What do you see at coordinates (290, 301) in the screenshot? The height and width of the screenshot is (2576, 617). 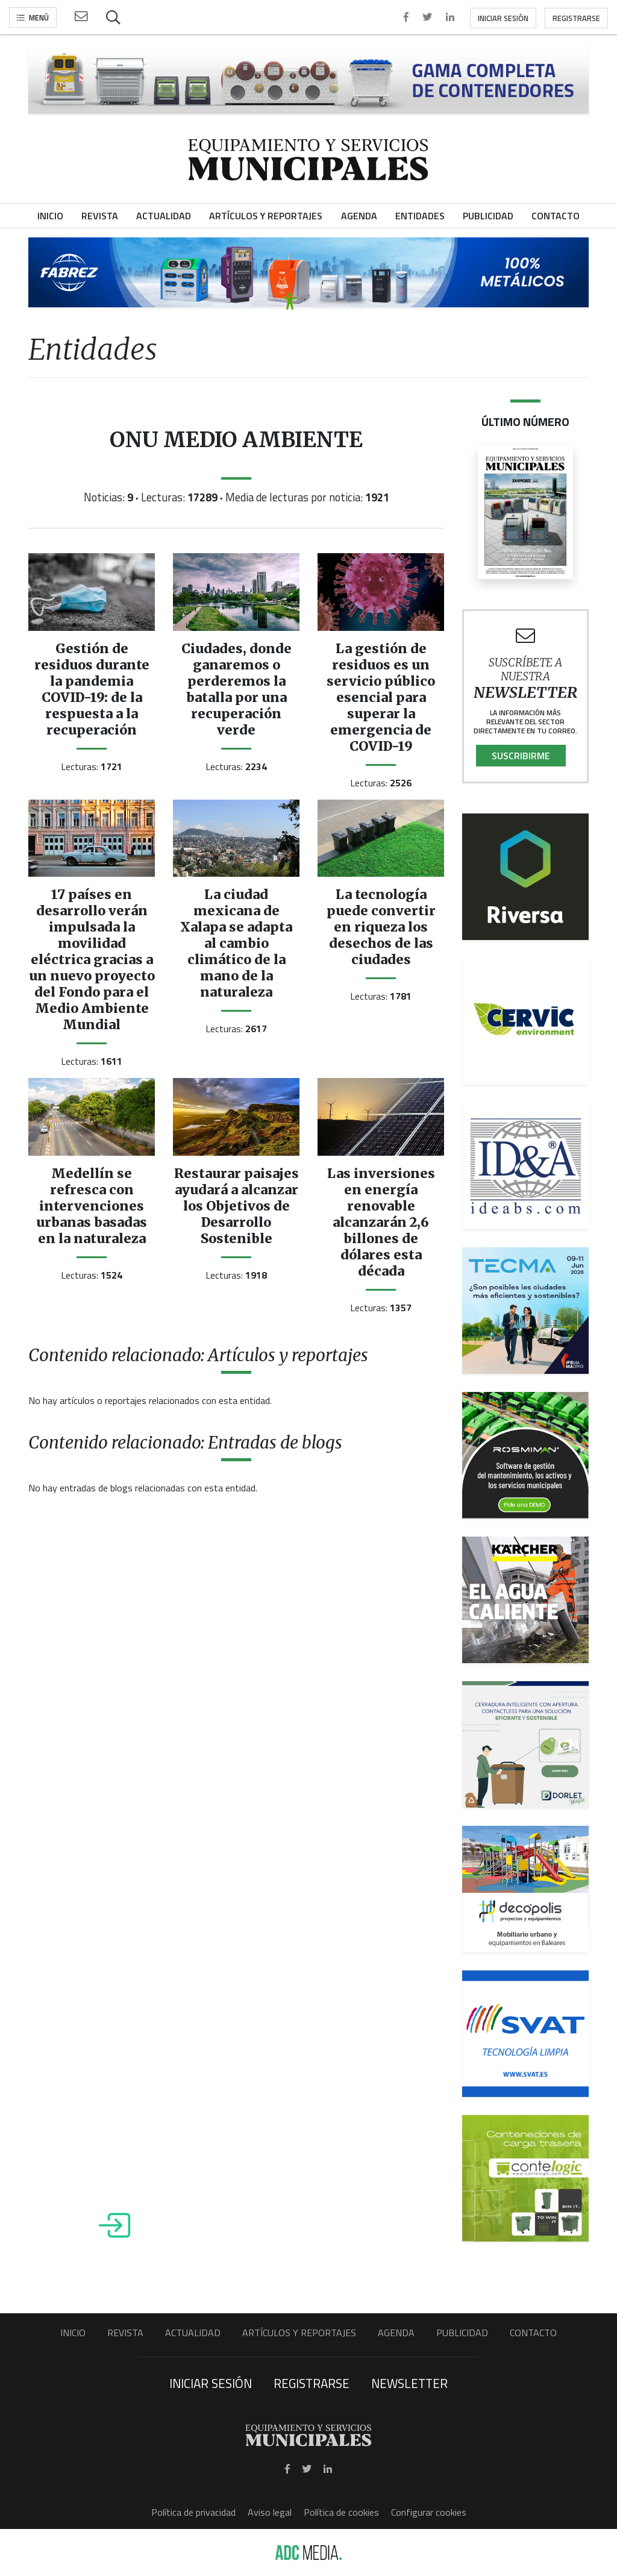 I see `access accessibility settings` at bounding box center [290, 301].